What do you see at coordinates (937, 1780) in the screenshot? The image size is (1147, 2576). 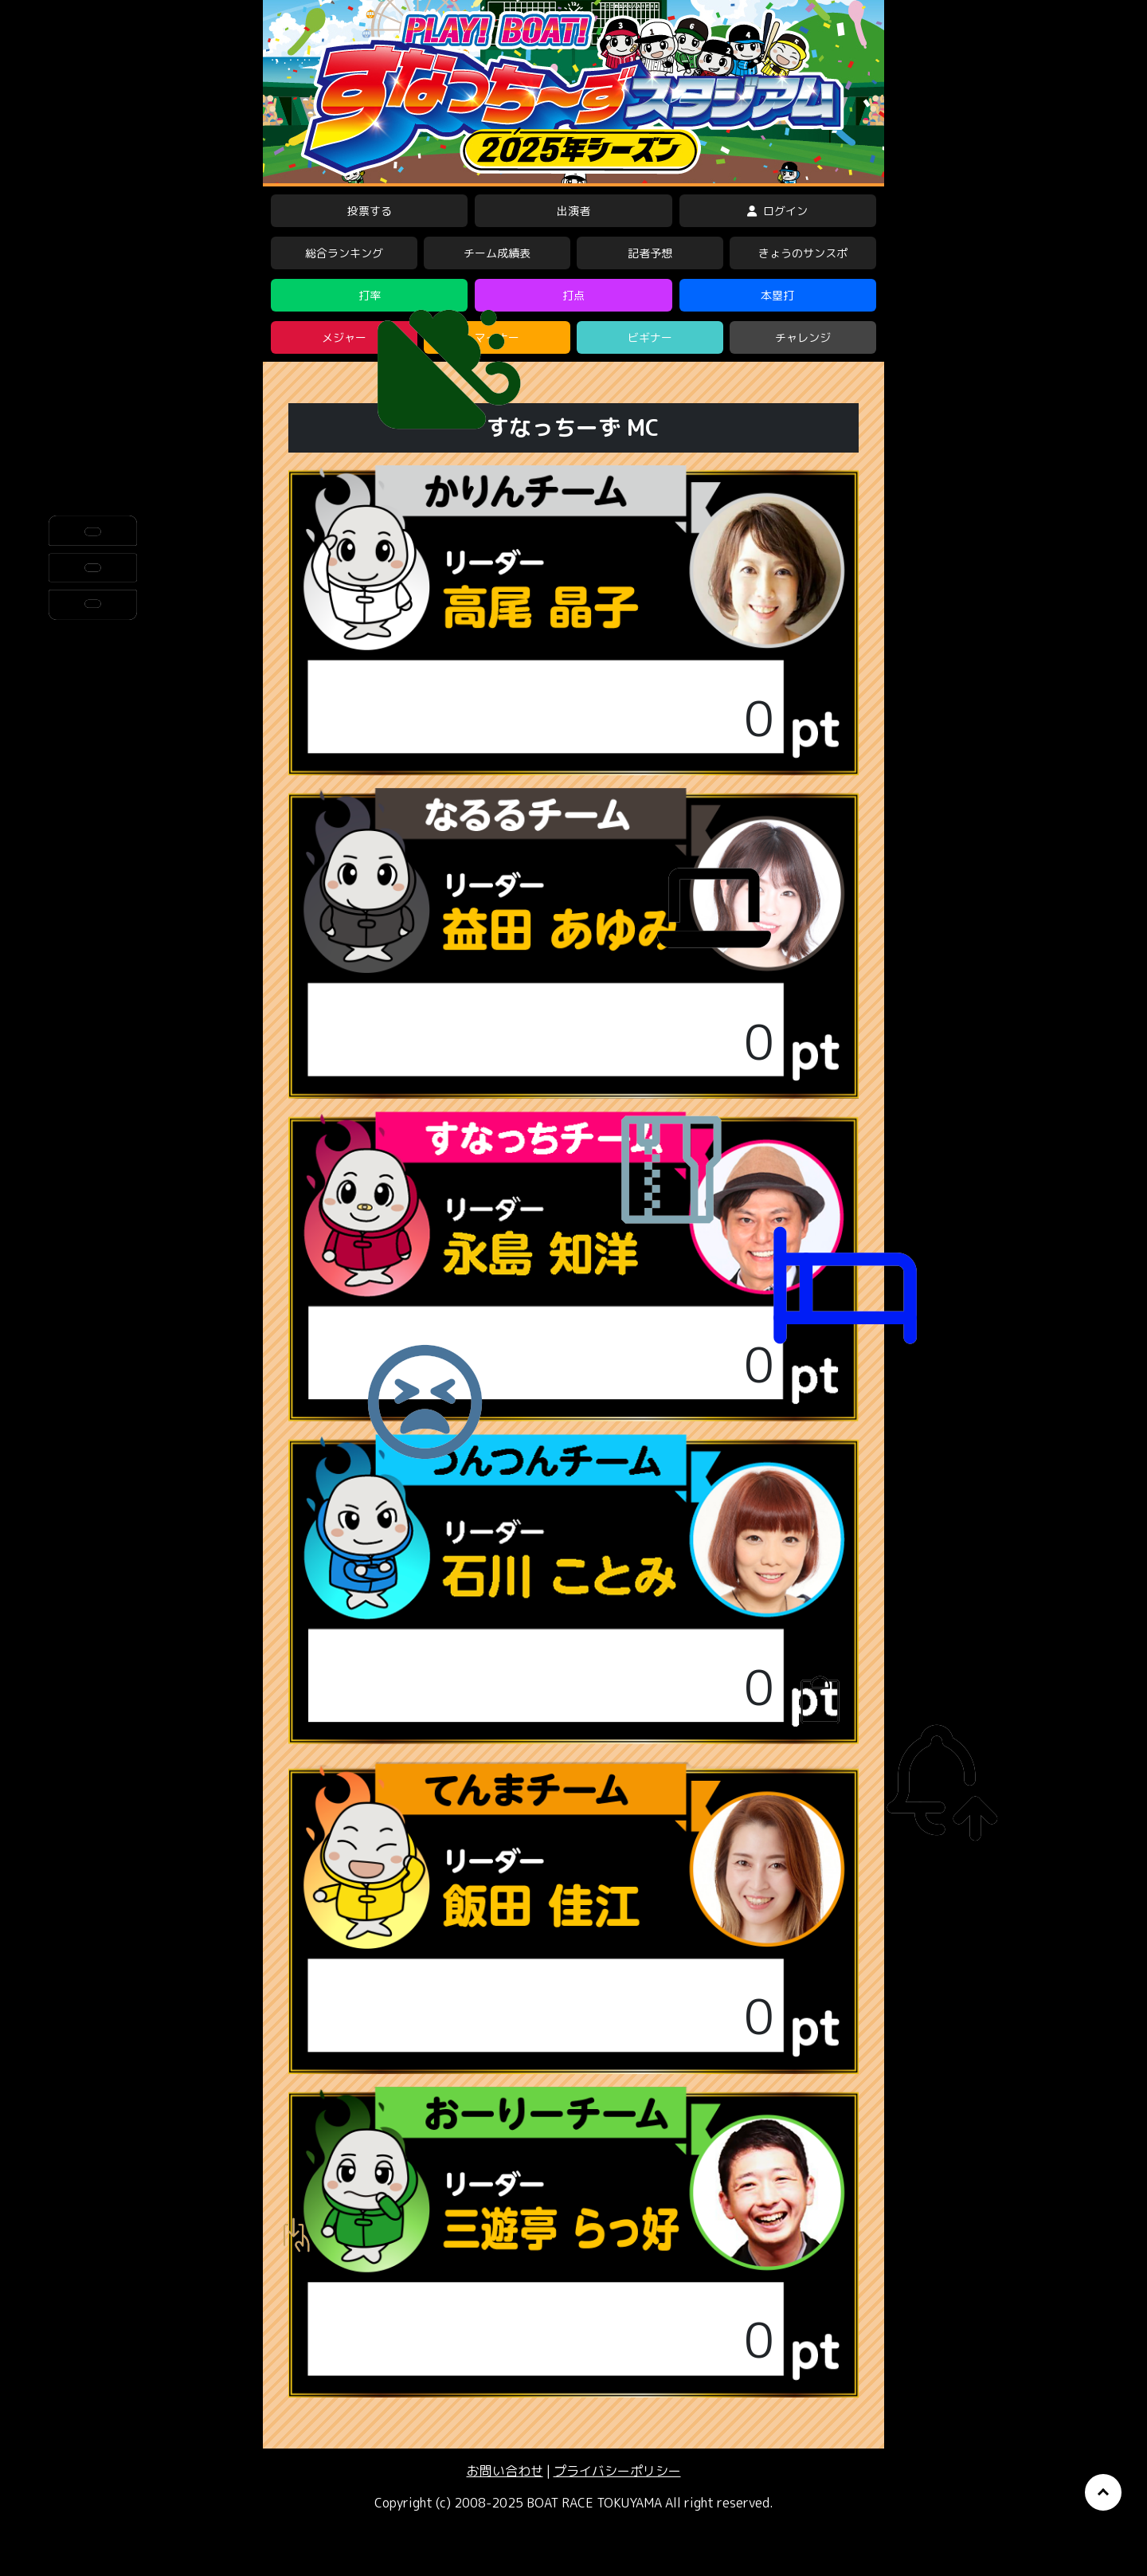 I see `upload or export notification settings` at bounding box center [937, 1780].